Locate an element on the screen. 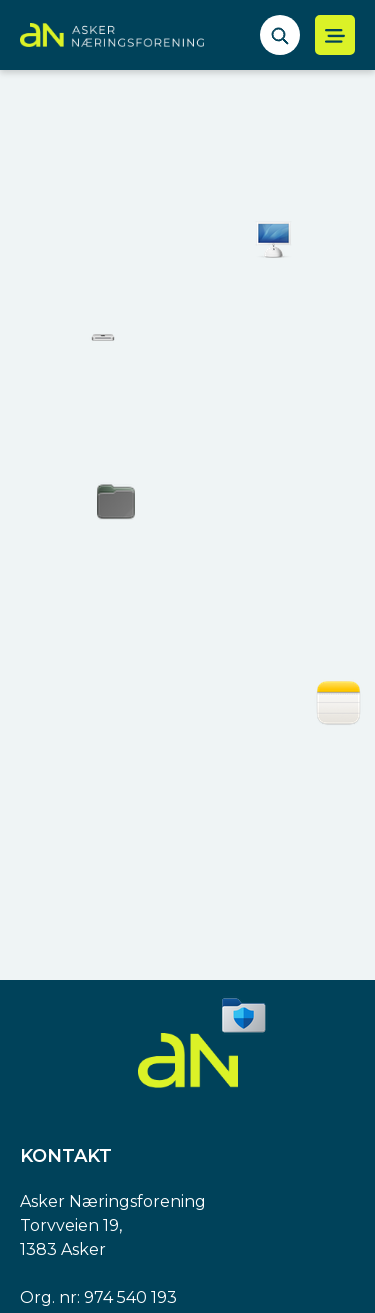 The image size is (375, 1313). open the notes app is located at coordinates (338, 702).